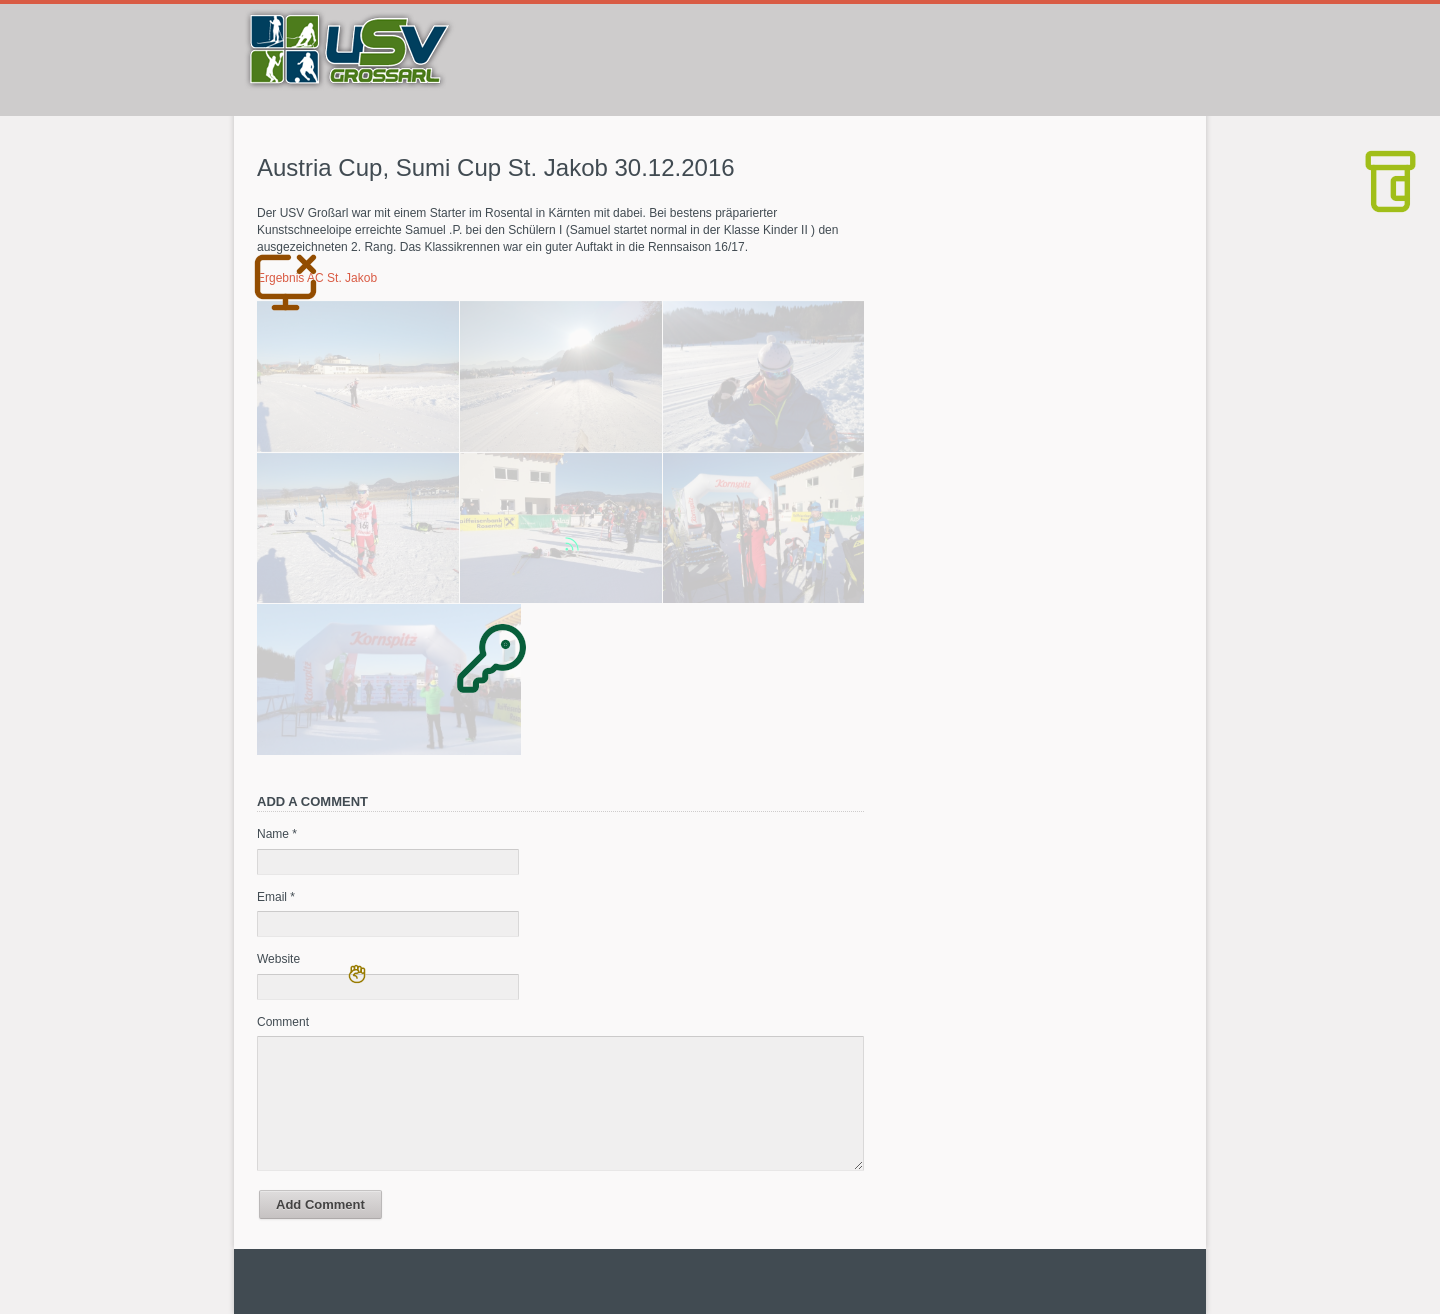  What do you see at coordinates (572, 544) in the screenshot?
I see `subscribe to RSS feed` at bounding box center [572, 544].